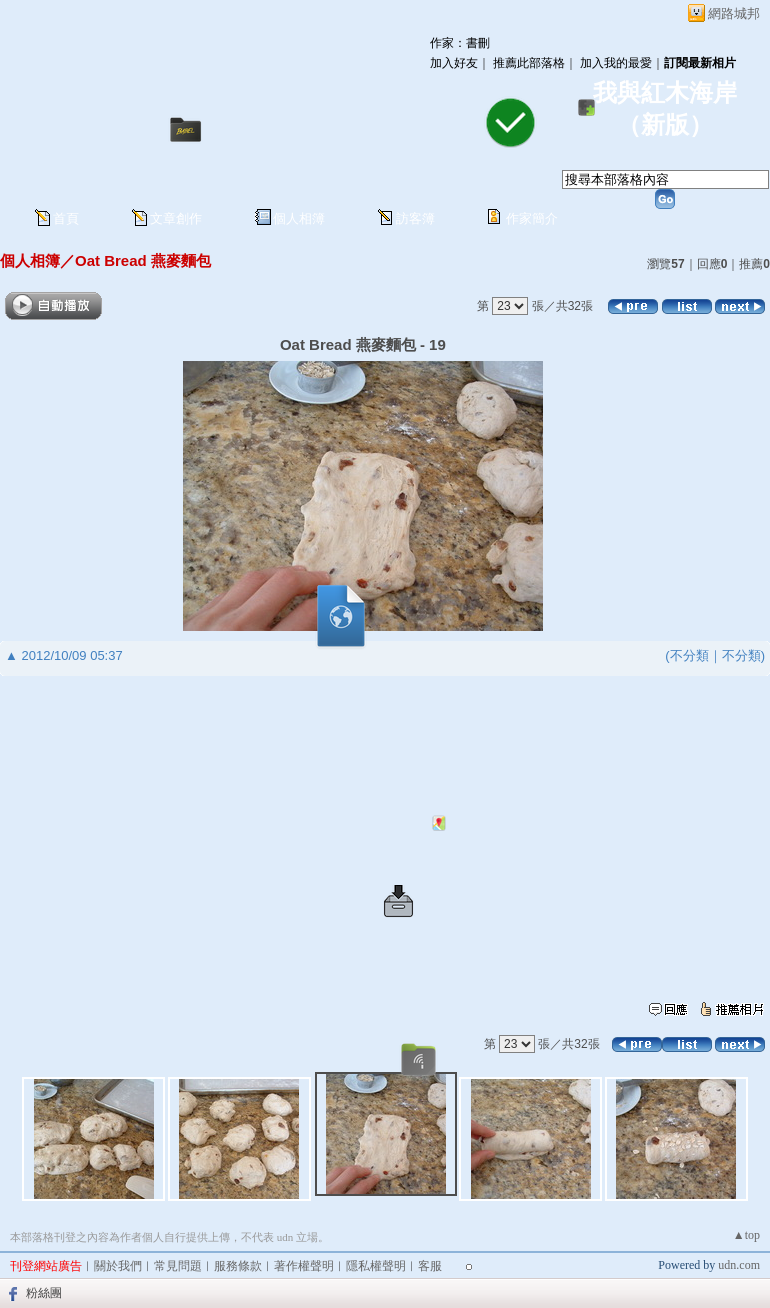  What do you see at coordinates (185, 130) in the screenshot?
I see `folder containing babel configuration files` at bounding box center [185, 130].